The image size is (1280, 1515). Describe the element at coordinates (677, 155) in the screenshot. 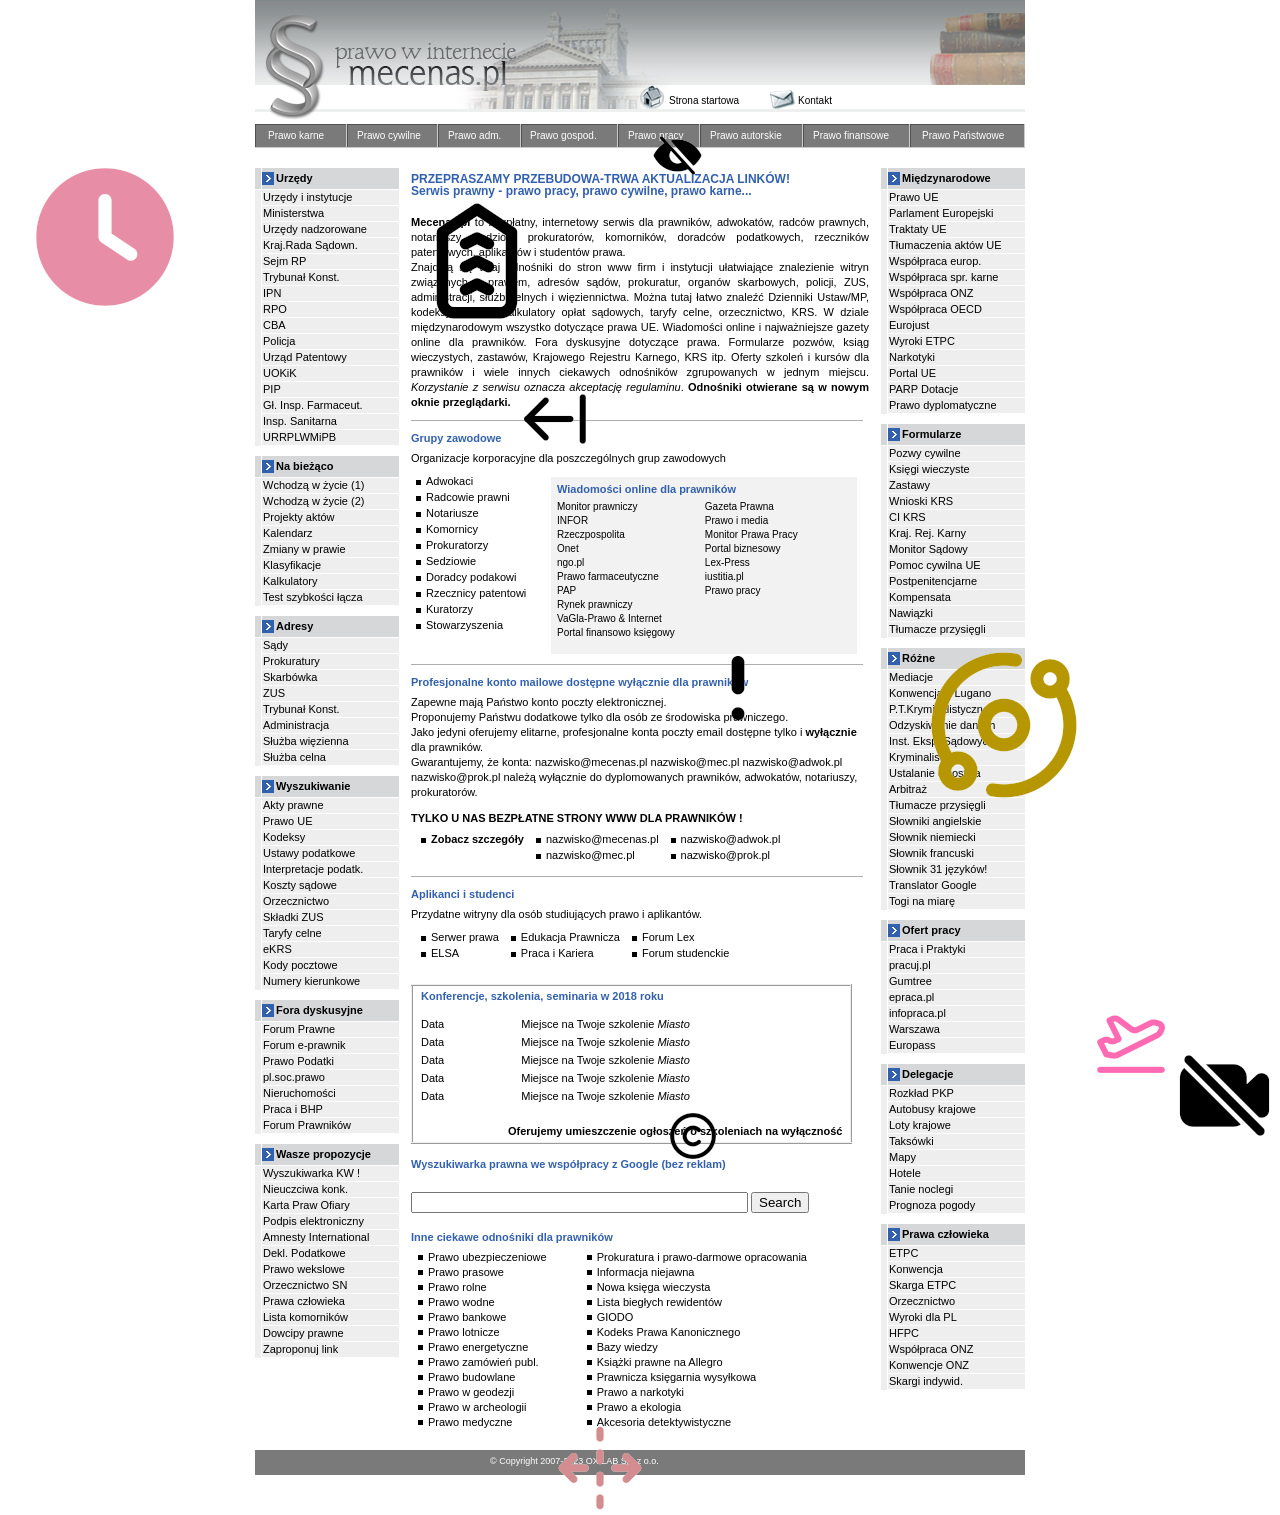

I see `hide password or sensitive content` at that location.